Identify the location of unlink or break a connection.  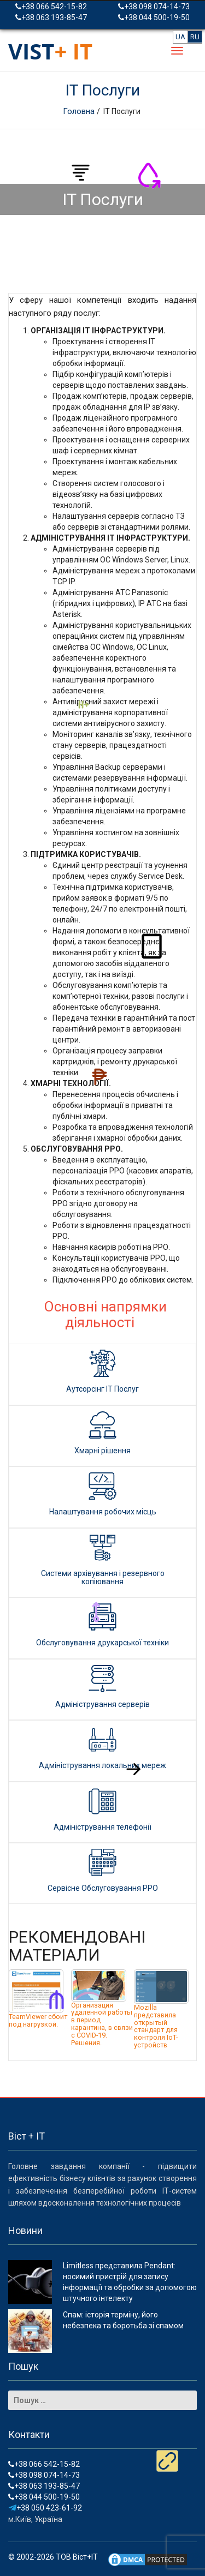
(167, 2461).